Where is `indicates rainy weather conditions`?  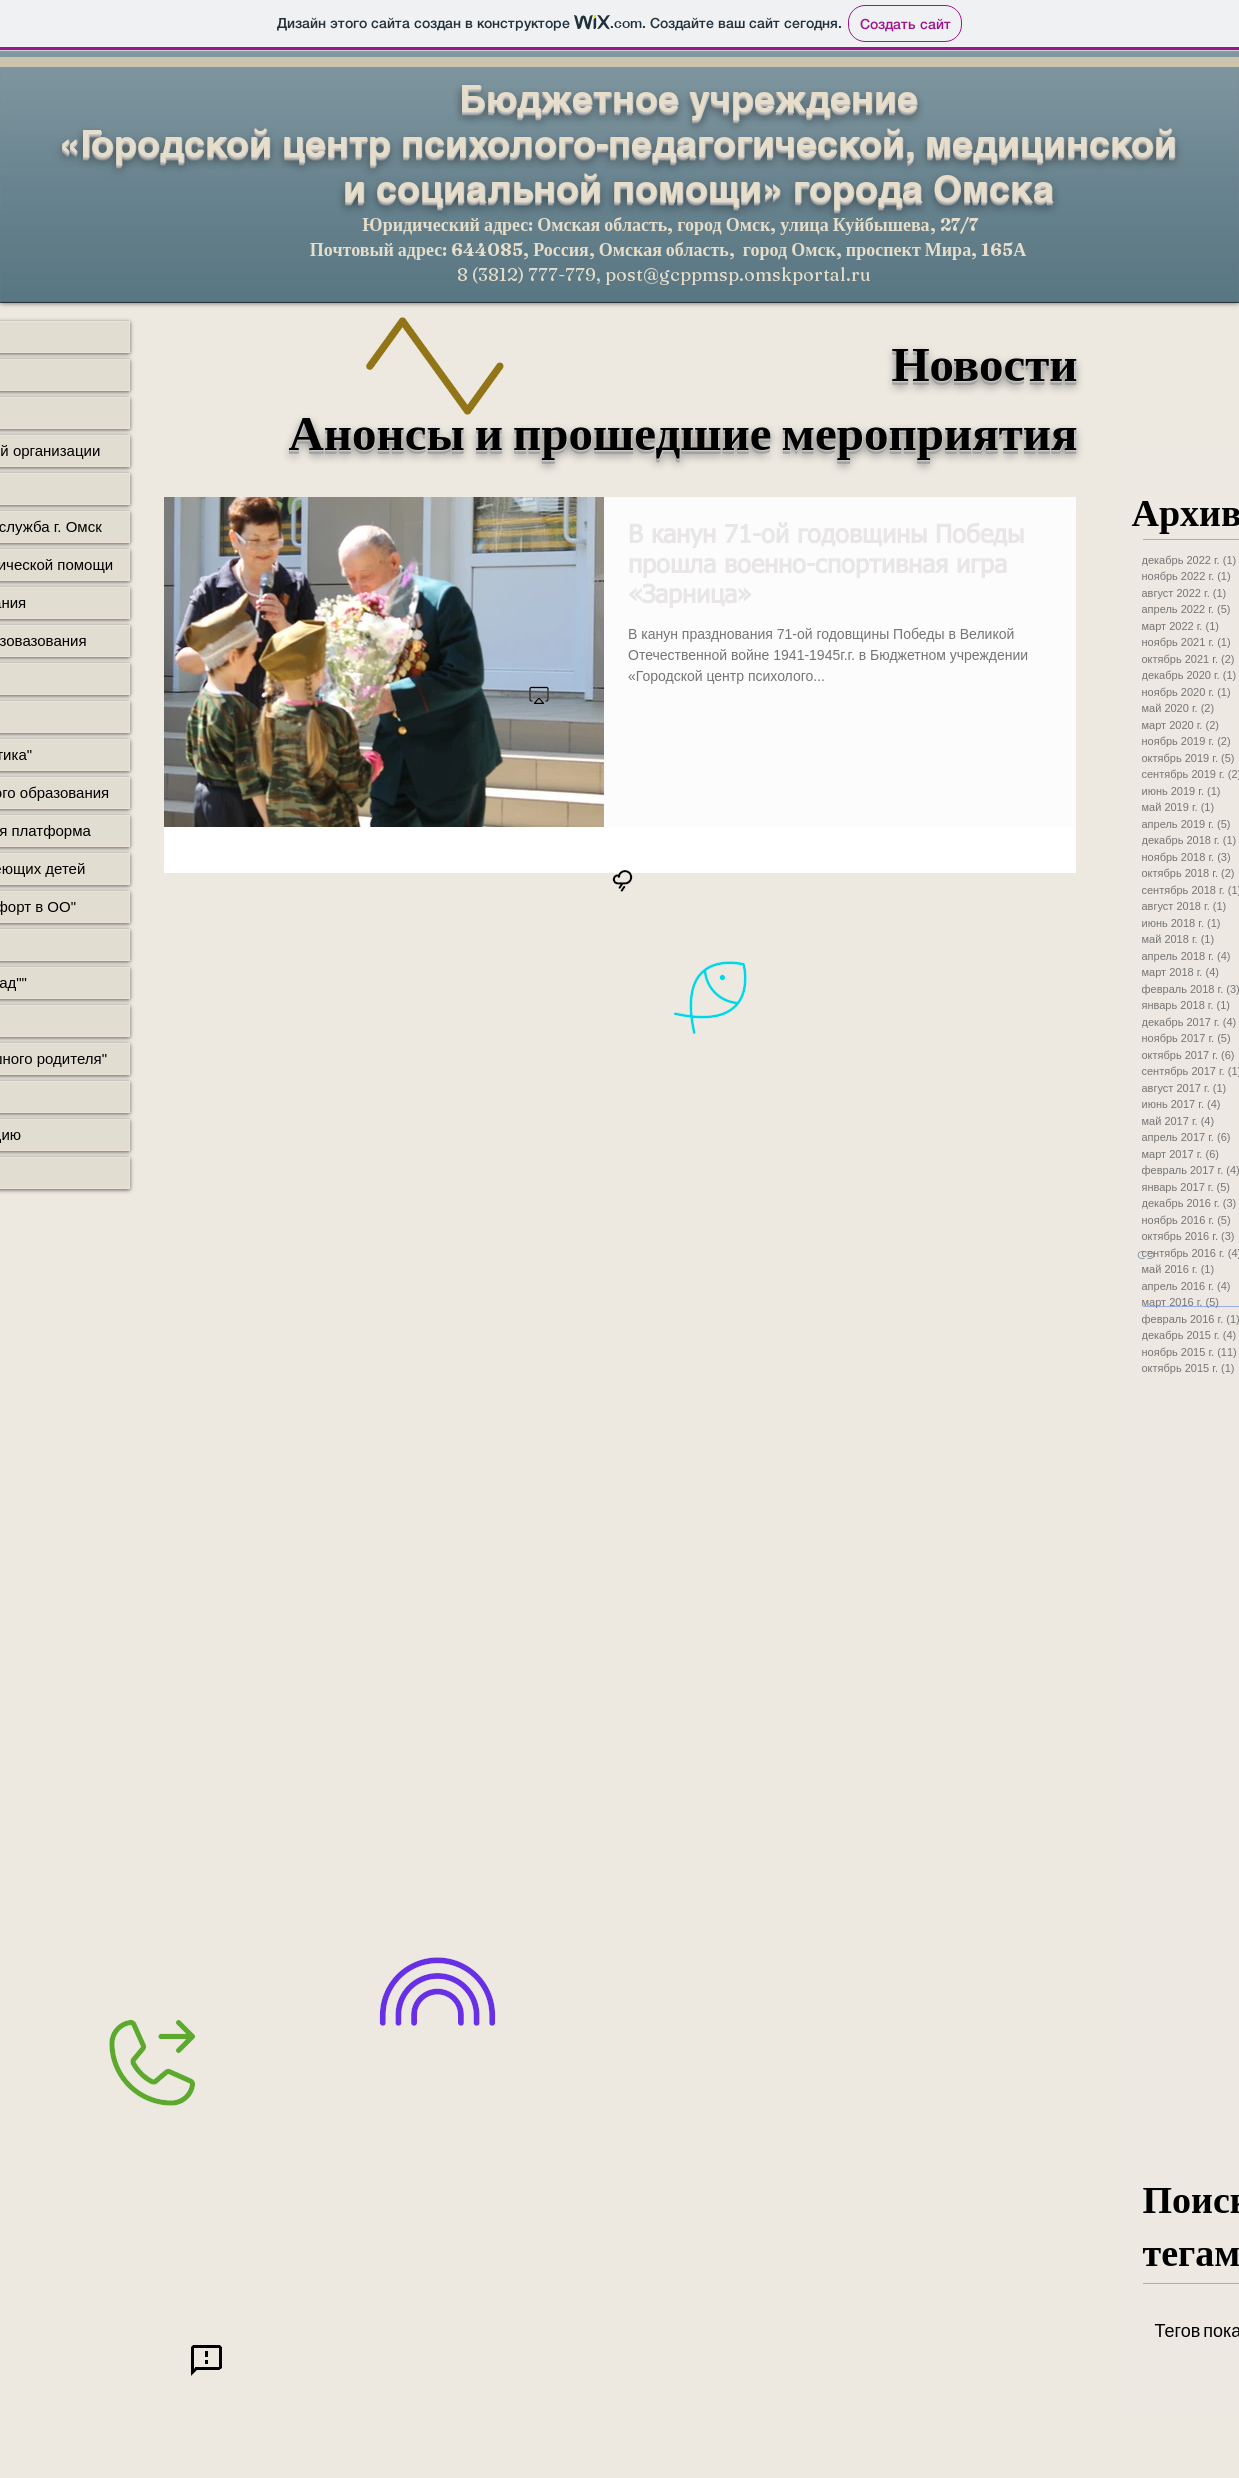
indicates rainy weather conditions is located at coordinates (622, 880).